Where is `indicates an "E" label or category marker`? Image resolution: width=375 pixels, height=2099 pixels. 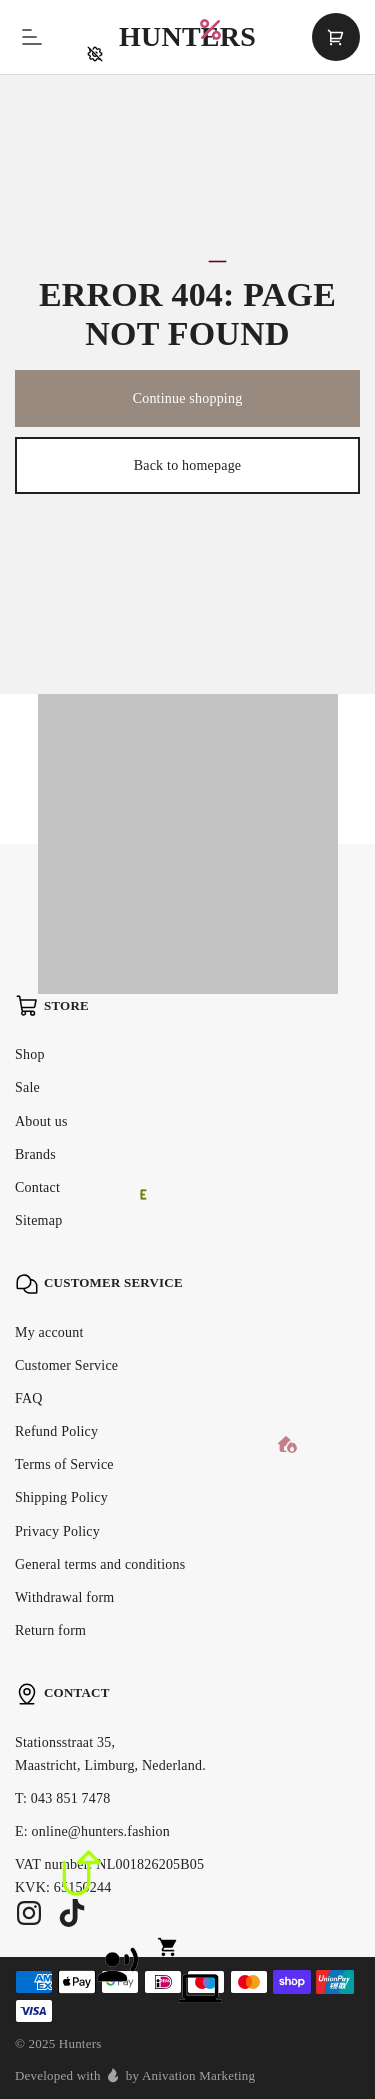
indicates an "E" label or category marker is located at coordinates (143, 1194).